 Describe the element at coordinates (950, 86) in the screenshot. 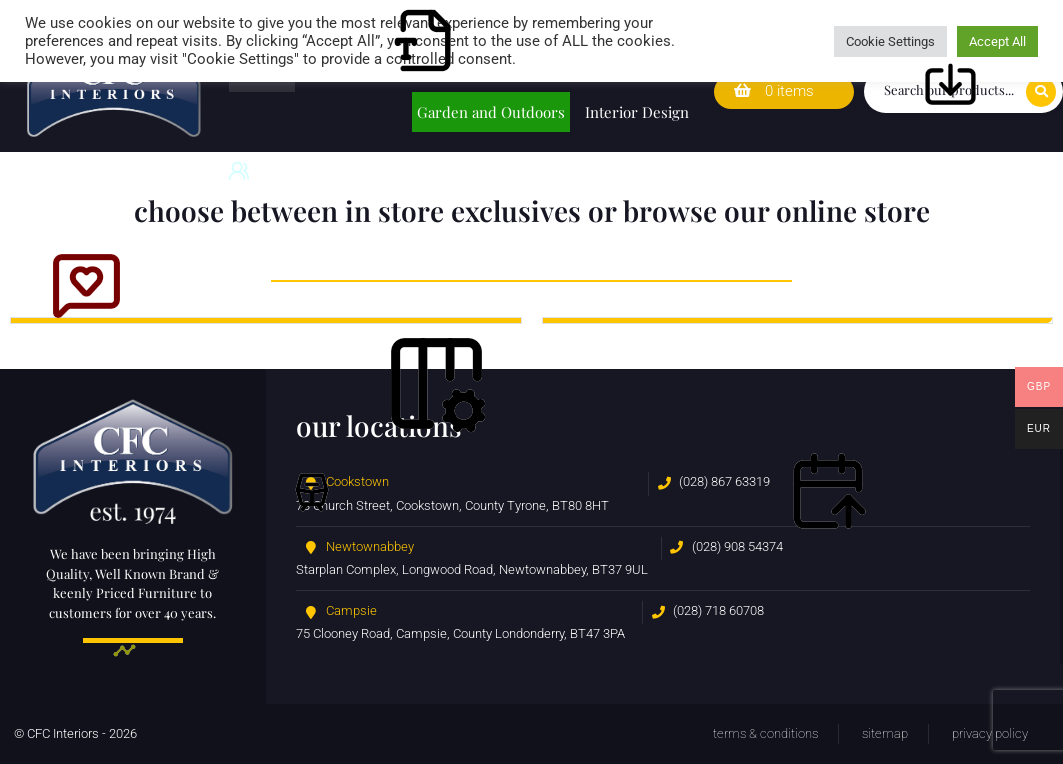

I see `import a file or data into the app` at that location.